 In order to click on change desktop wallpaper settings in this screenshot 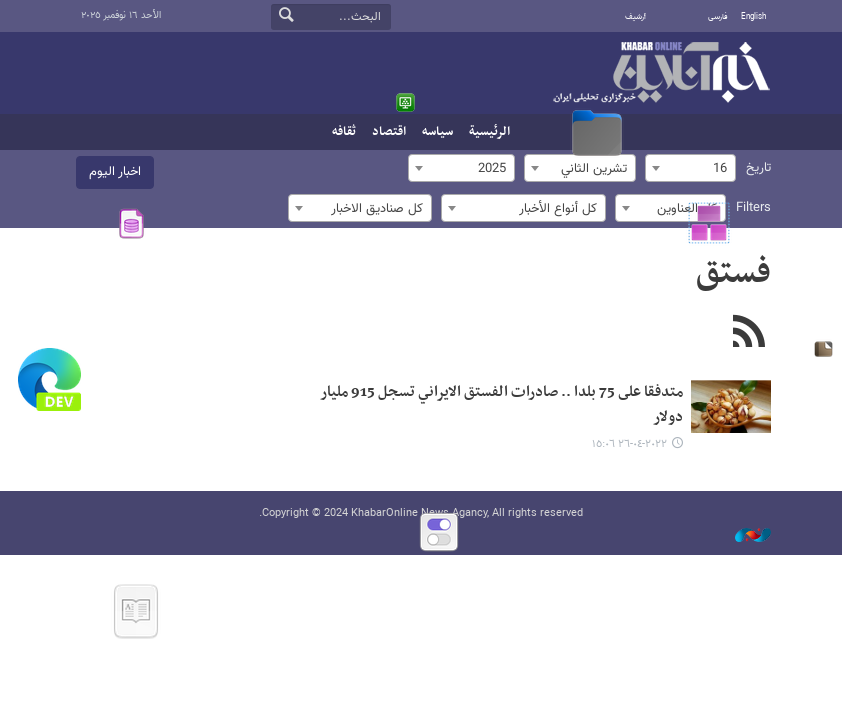, I will do `click(823, 348)`.